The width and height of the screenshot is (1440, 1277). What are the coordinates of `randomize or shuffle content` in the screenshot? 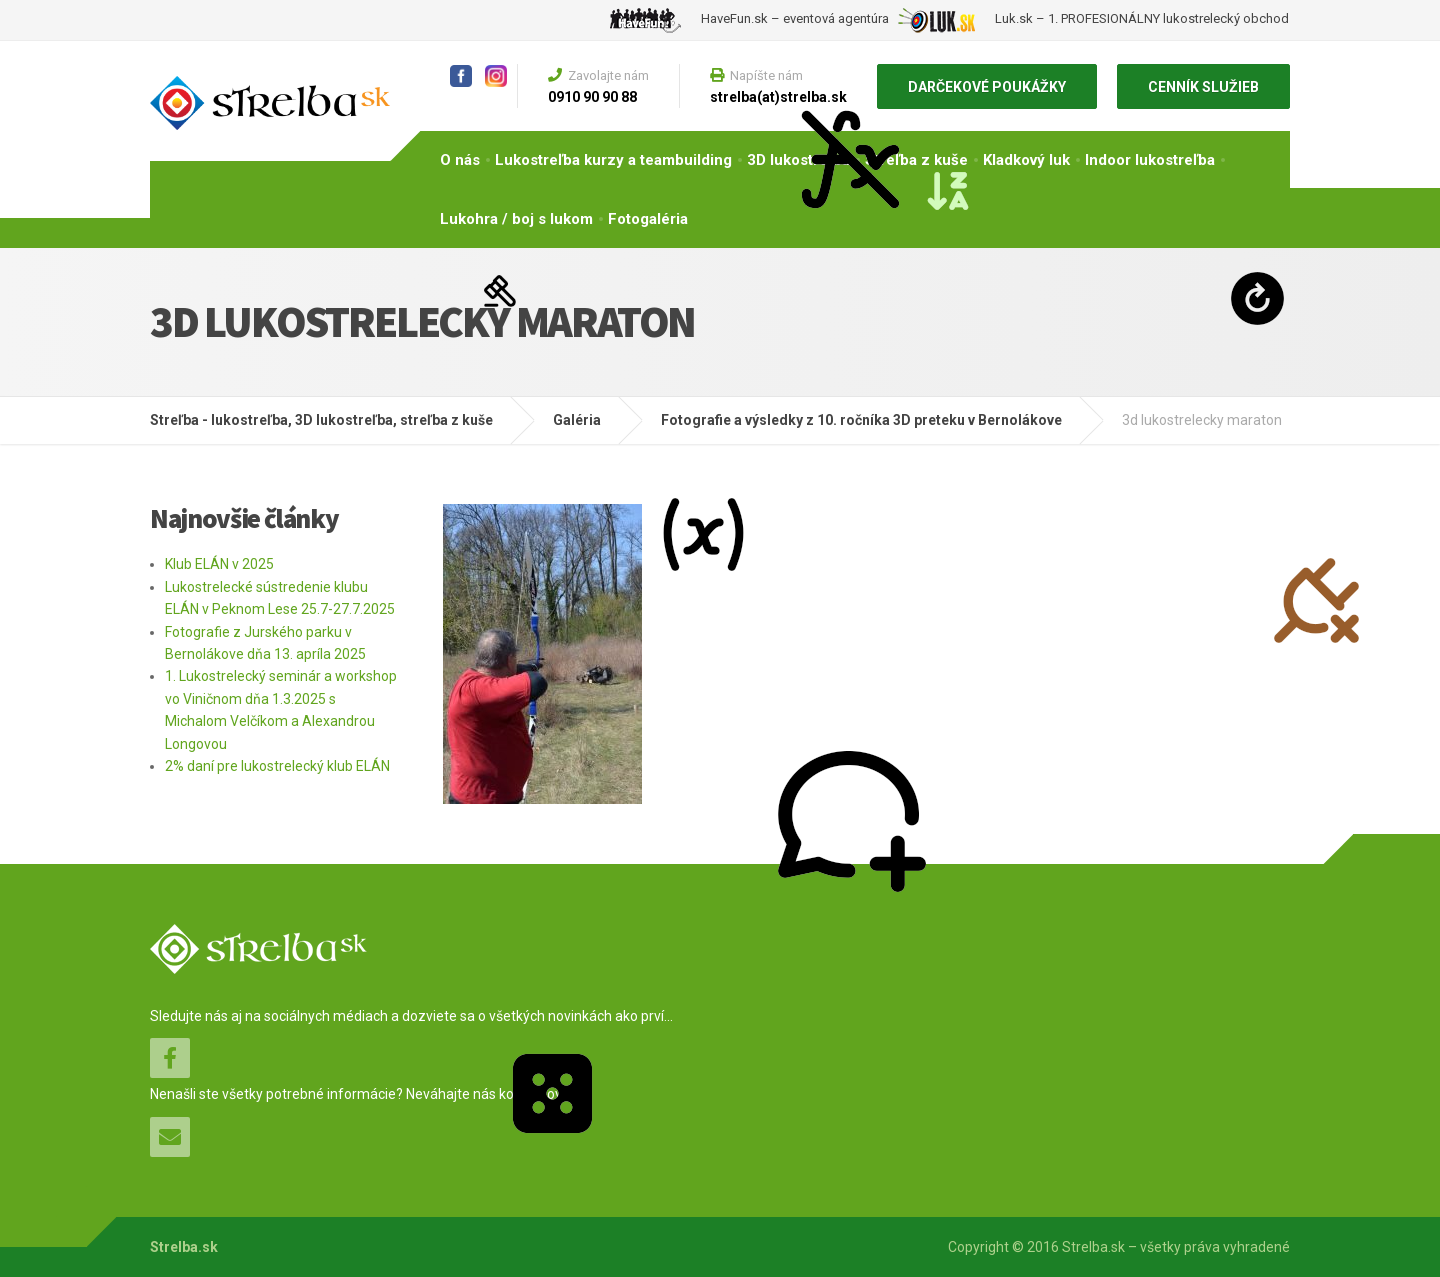 It's located at (552, 1093).